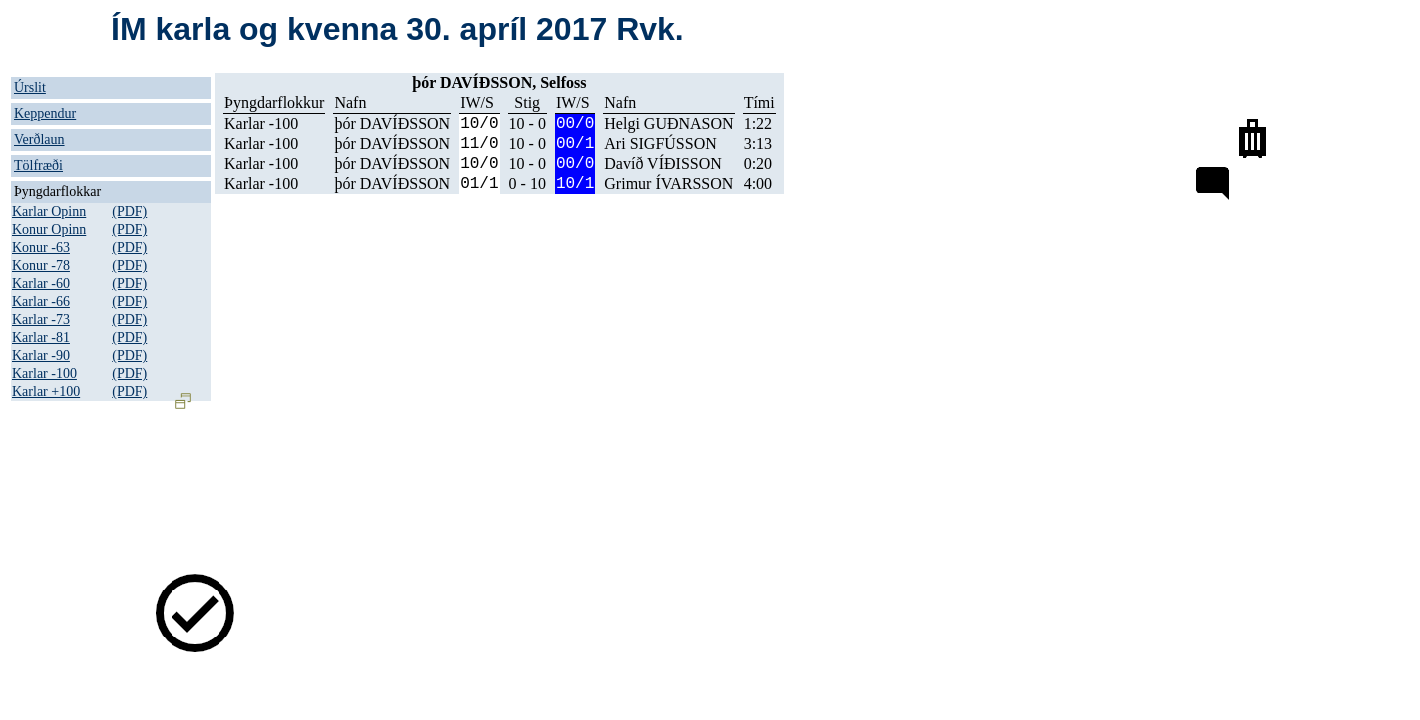  I want to click on switch between open windows, so click(183, 401).